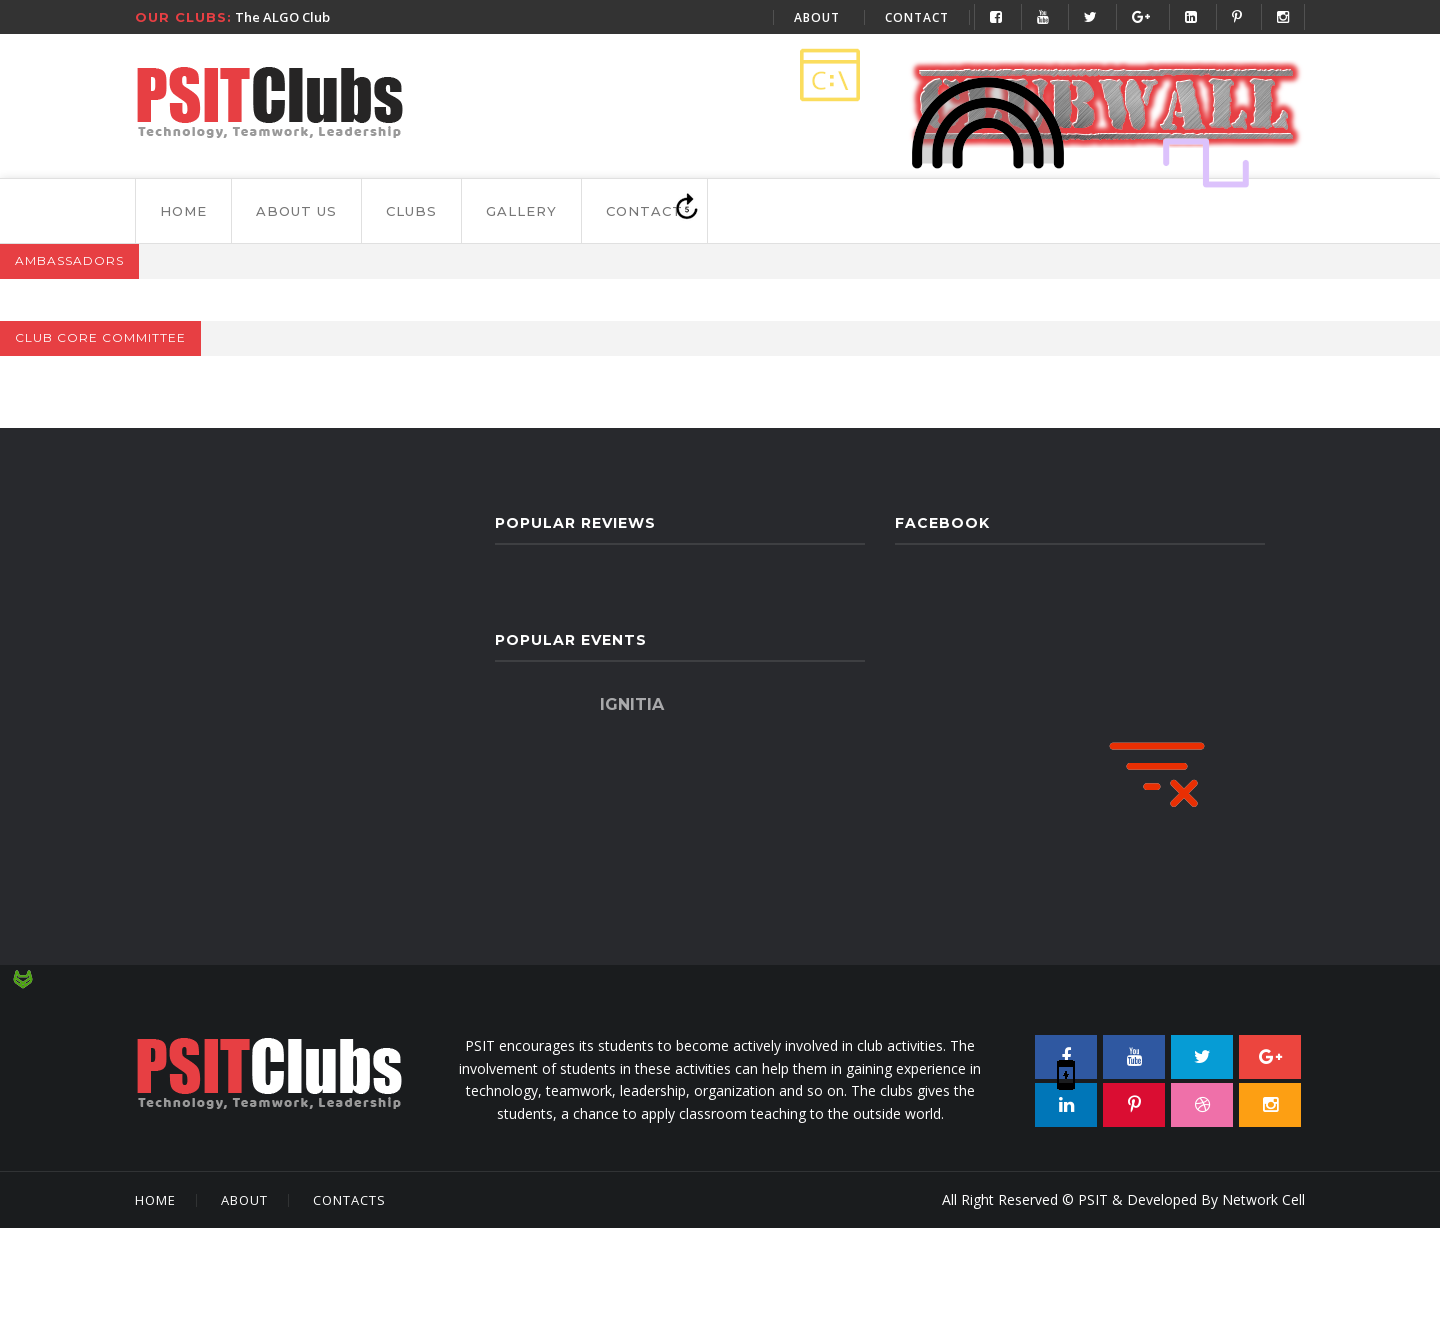  What do you see at coordinates (1206, 163) in the screenshot?
I see `toggle square wave audio signal` at bounding box center [1206, 163].